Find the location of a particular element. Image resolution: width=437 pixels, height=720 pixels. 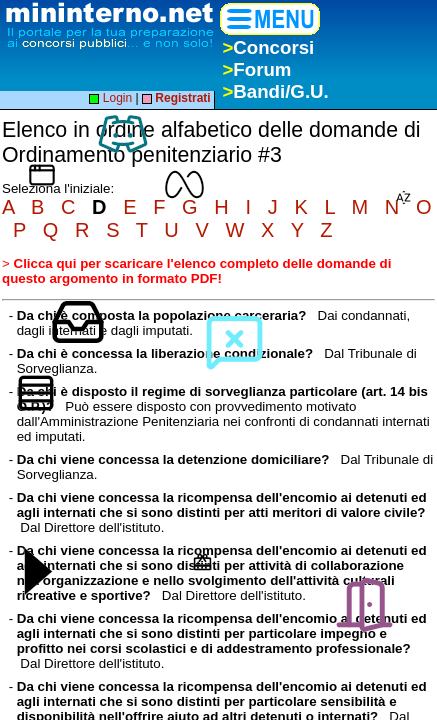

meta company logo is located at coordinates (184, 184).